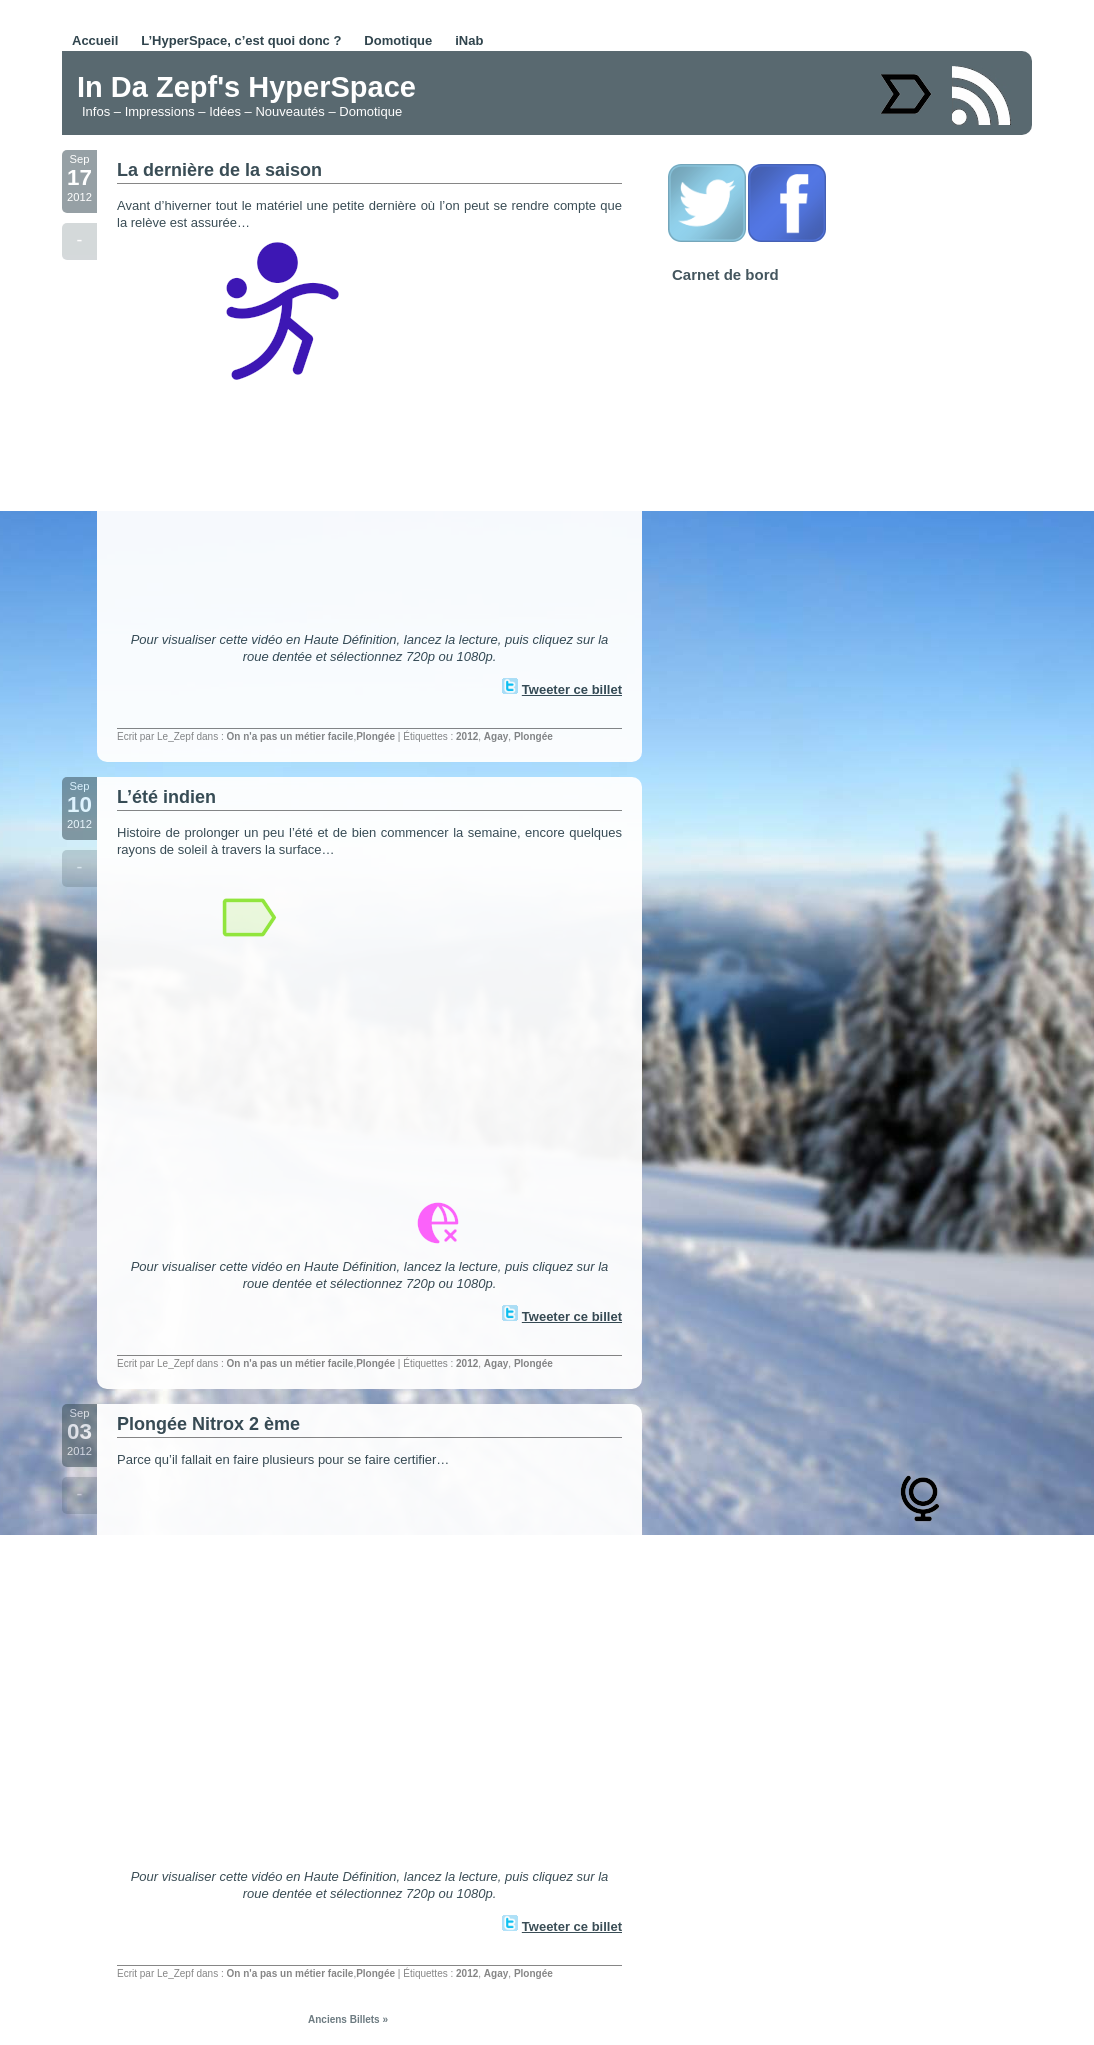  I want to click on access sports or athletic activities, so click(277, 308).